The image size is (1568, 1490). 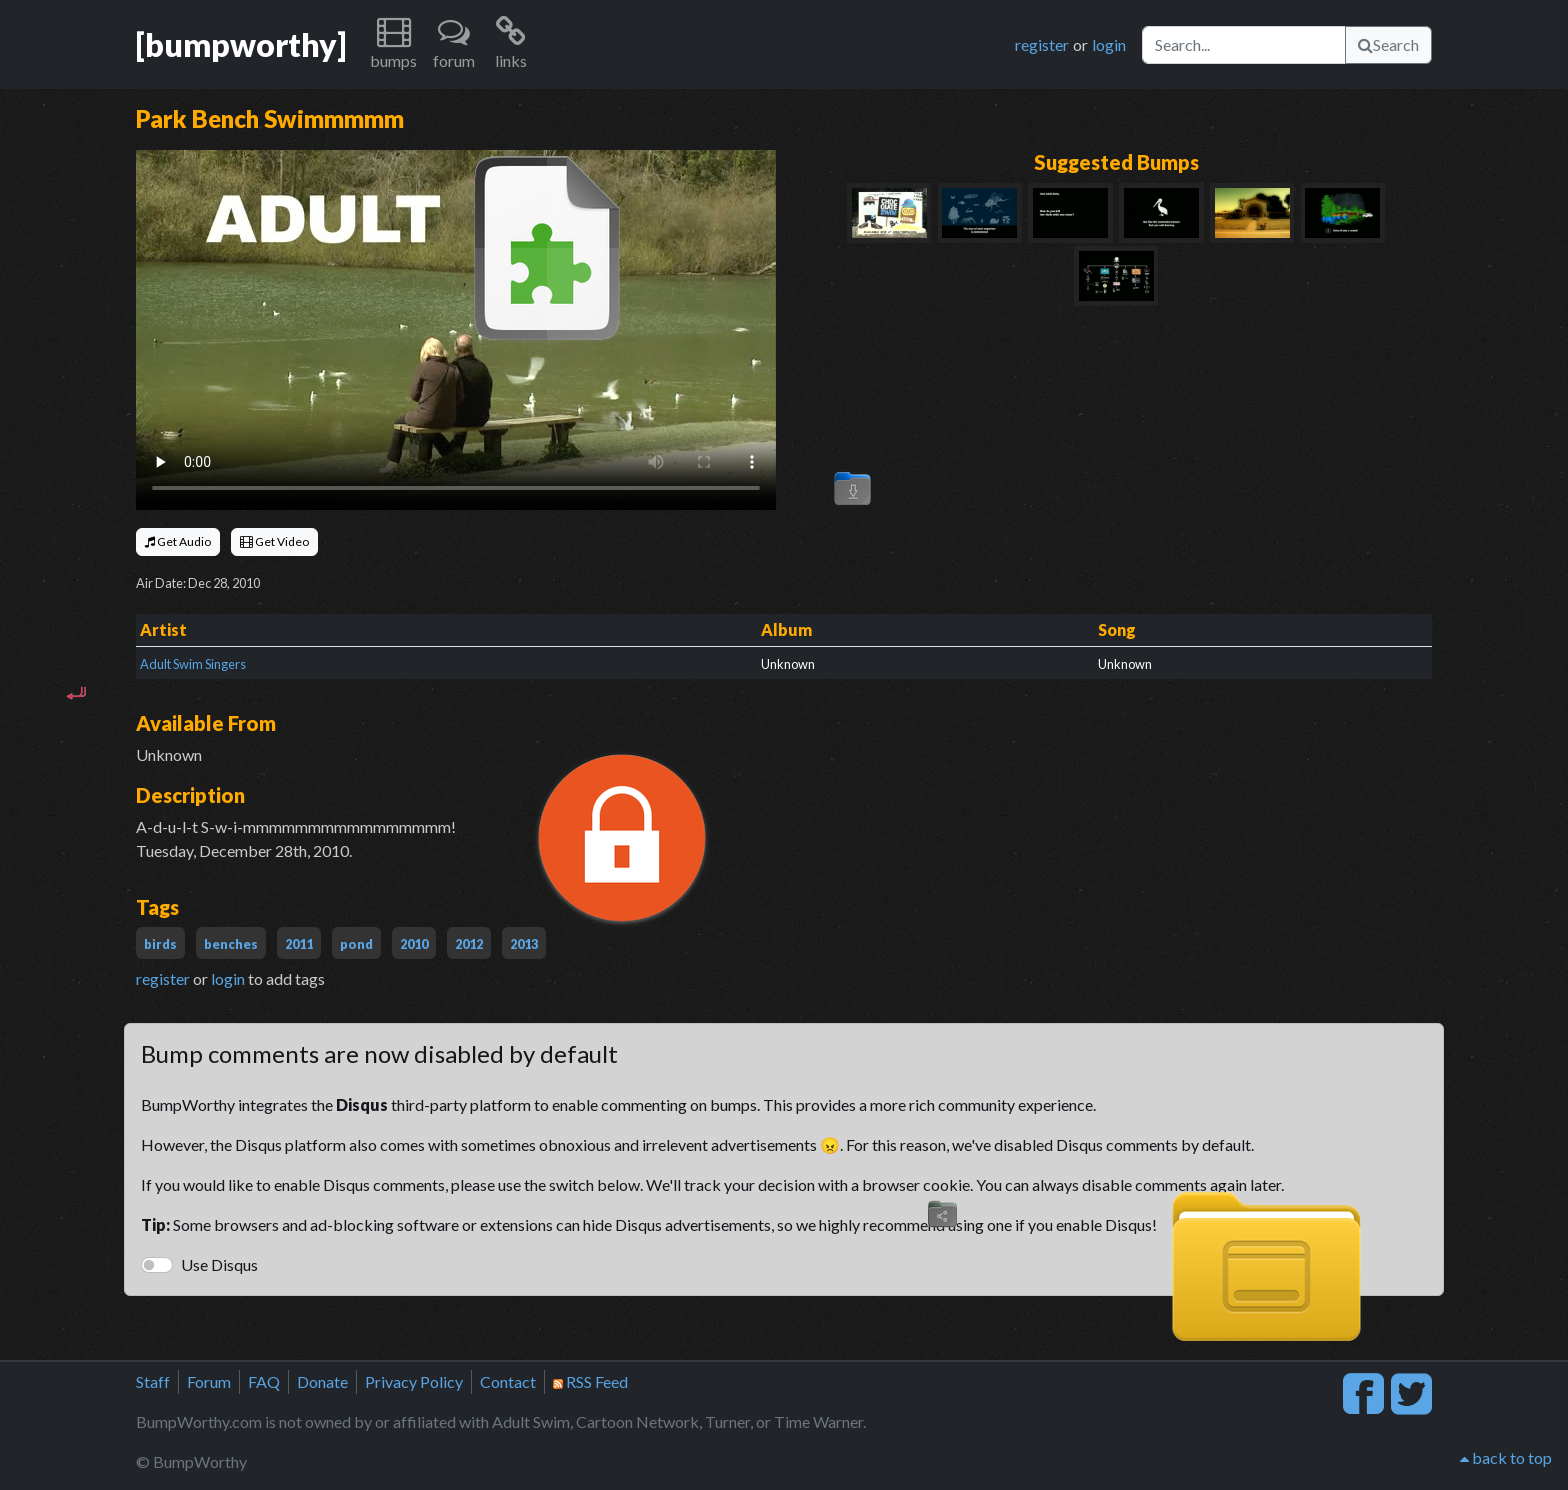 I want to click on open your downloads folder, so click(x=852, y=488).